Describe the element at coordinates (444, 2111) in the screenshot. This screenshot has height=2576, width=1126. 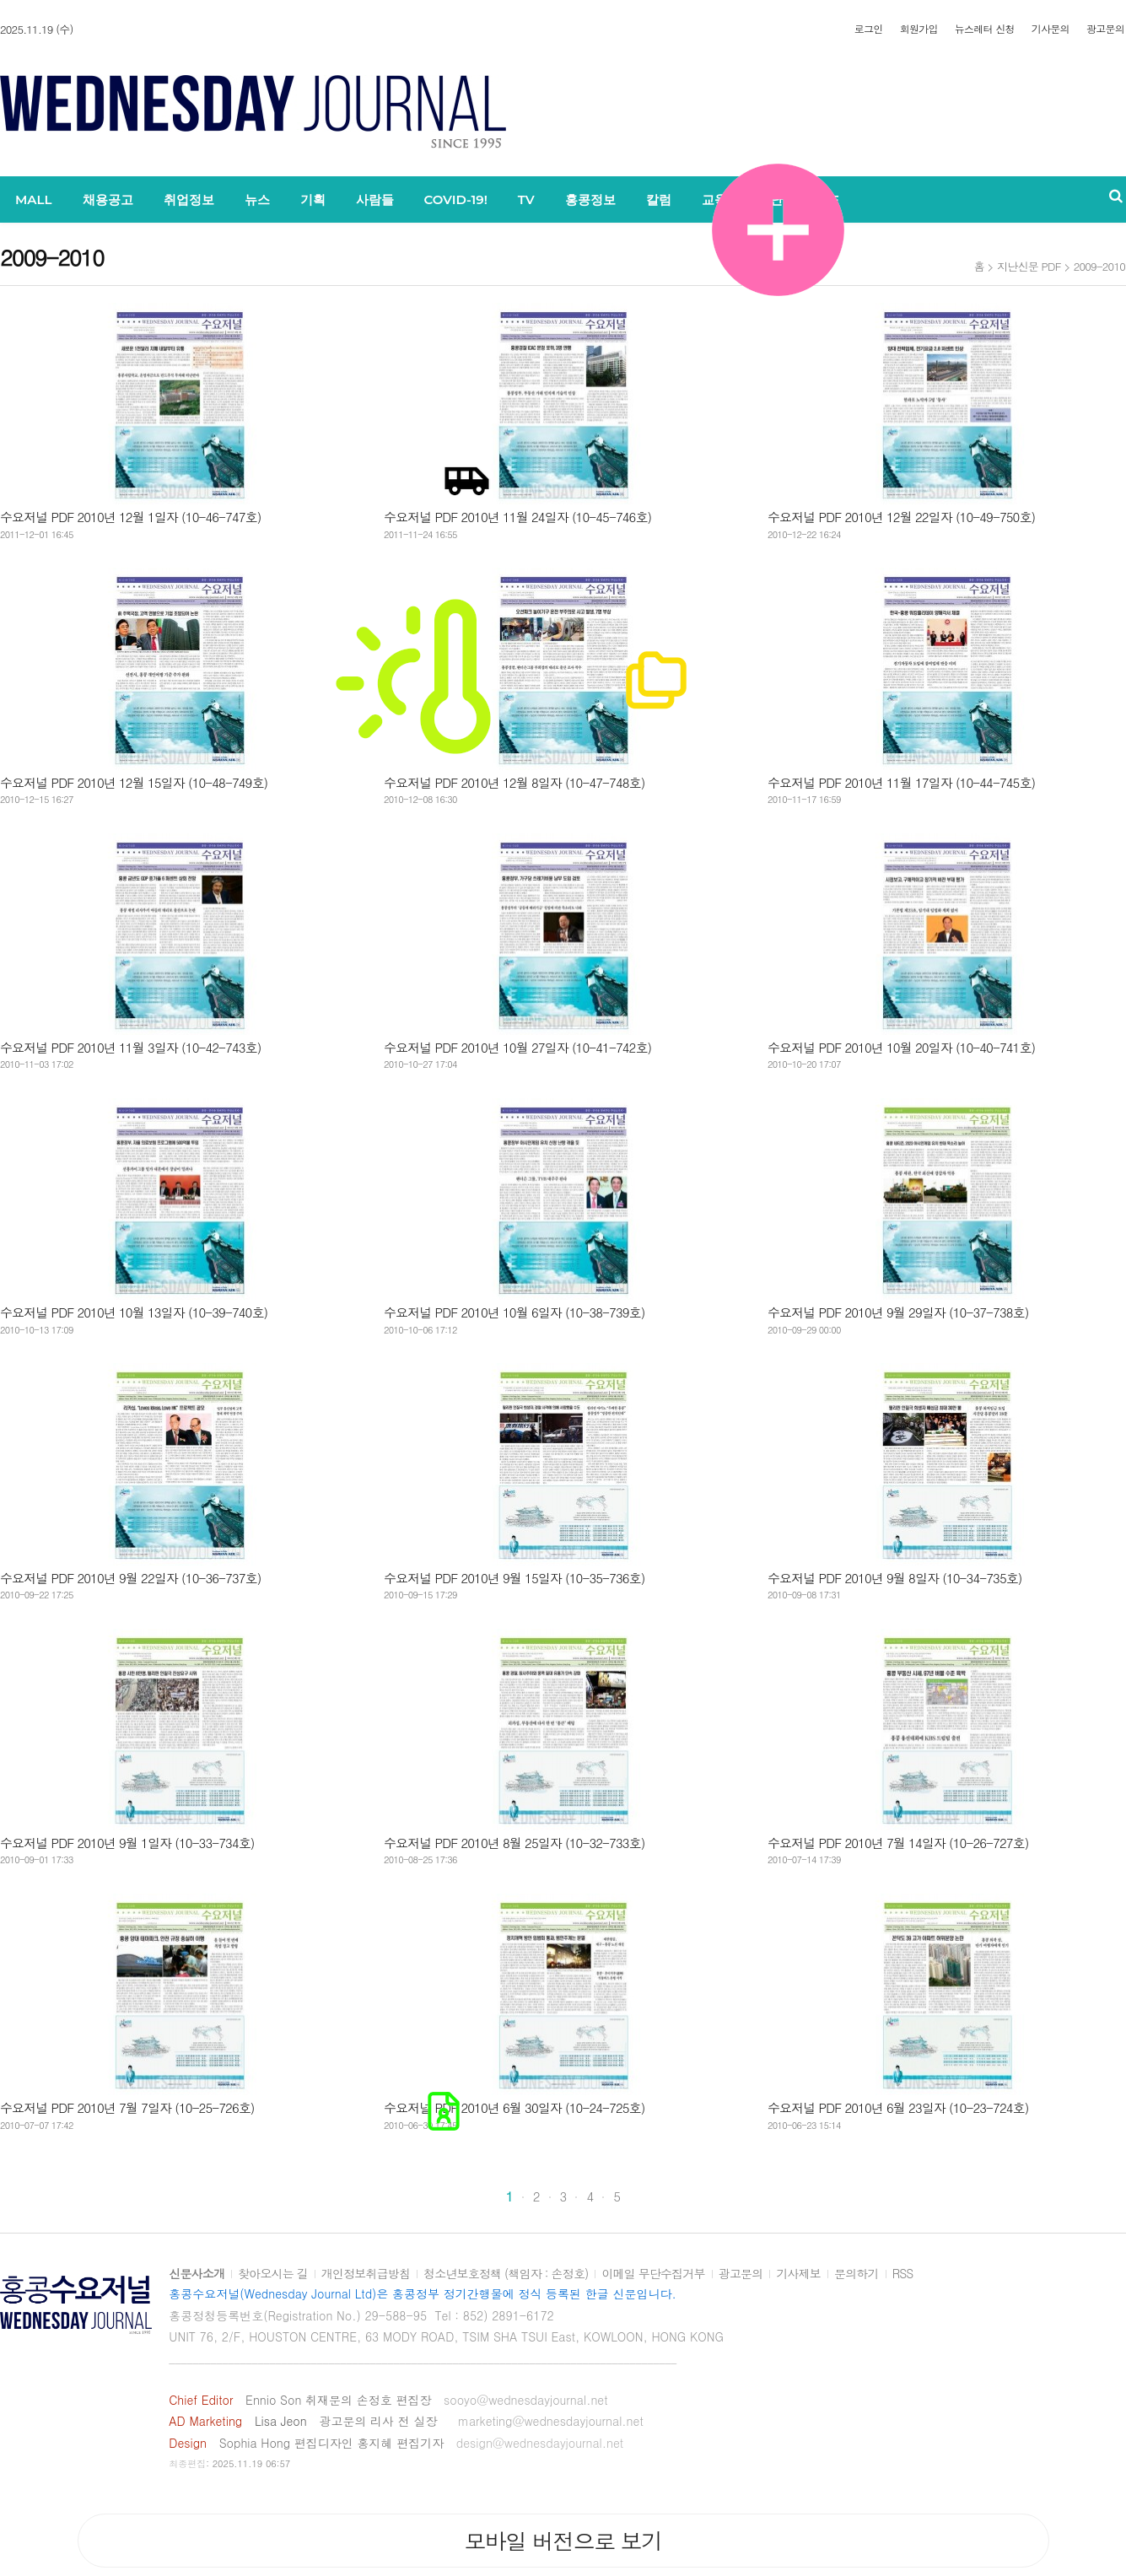
I see `view user profile document` at that location.